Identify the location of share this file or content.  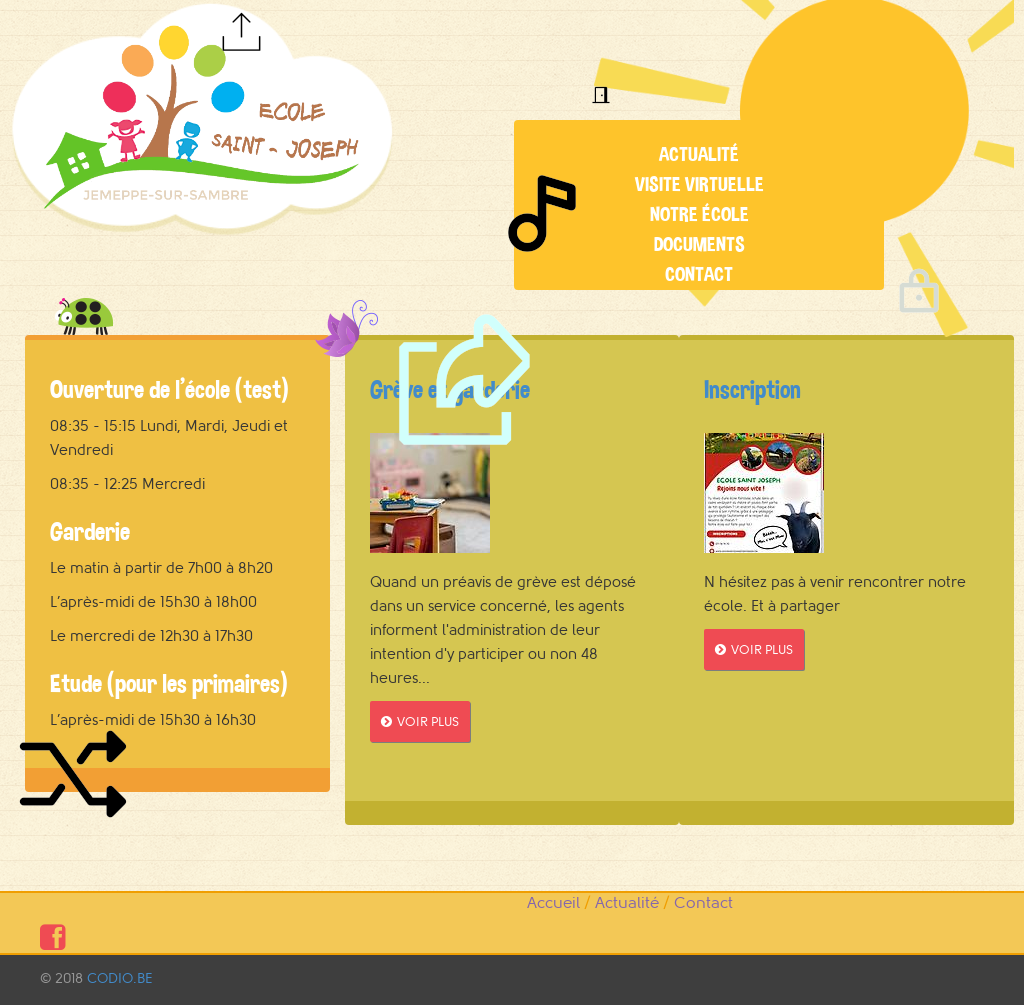
(464, 379).